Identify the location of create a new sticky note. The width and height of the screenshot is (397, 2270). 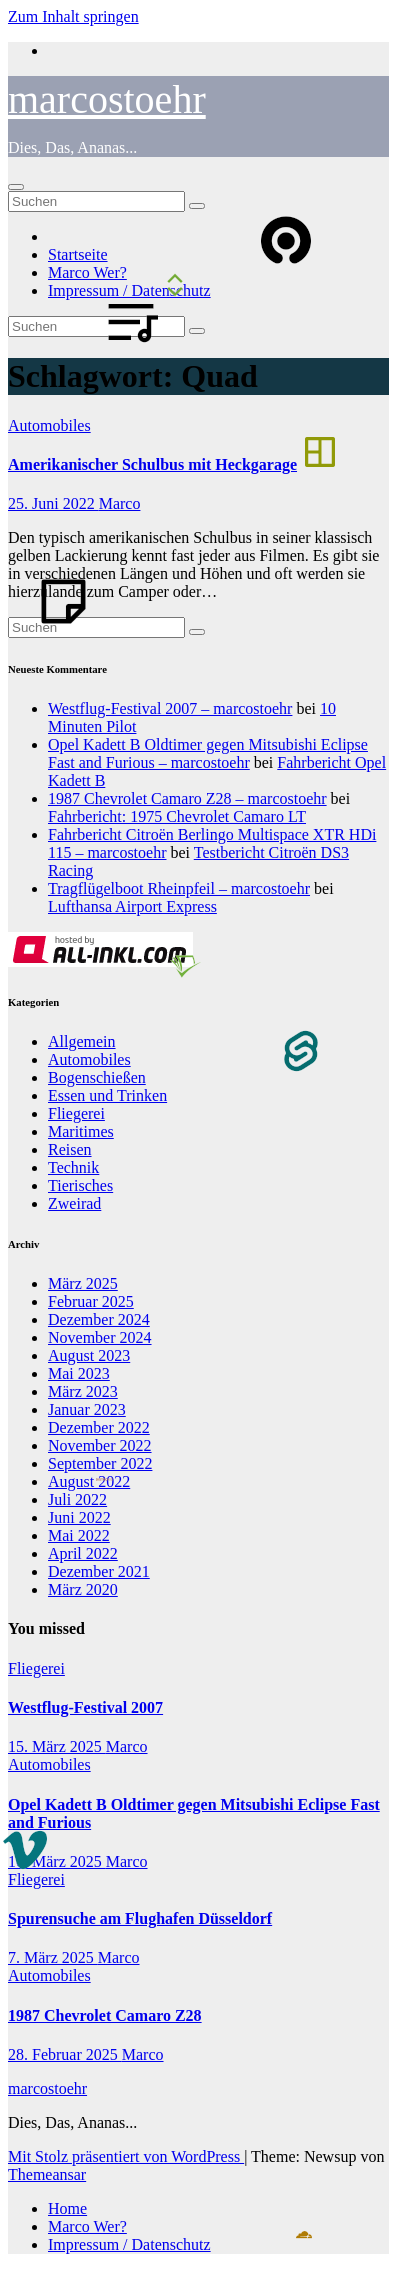
(63, 601).